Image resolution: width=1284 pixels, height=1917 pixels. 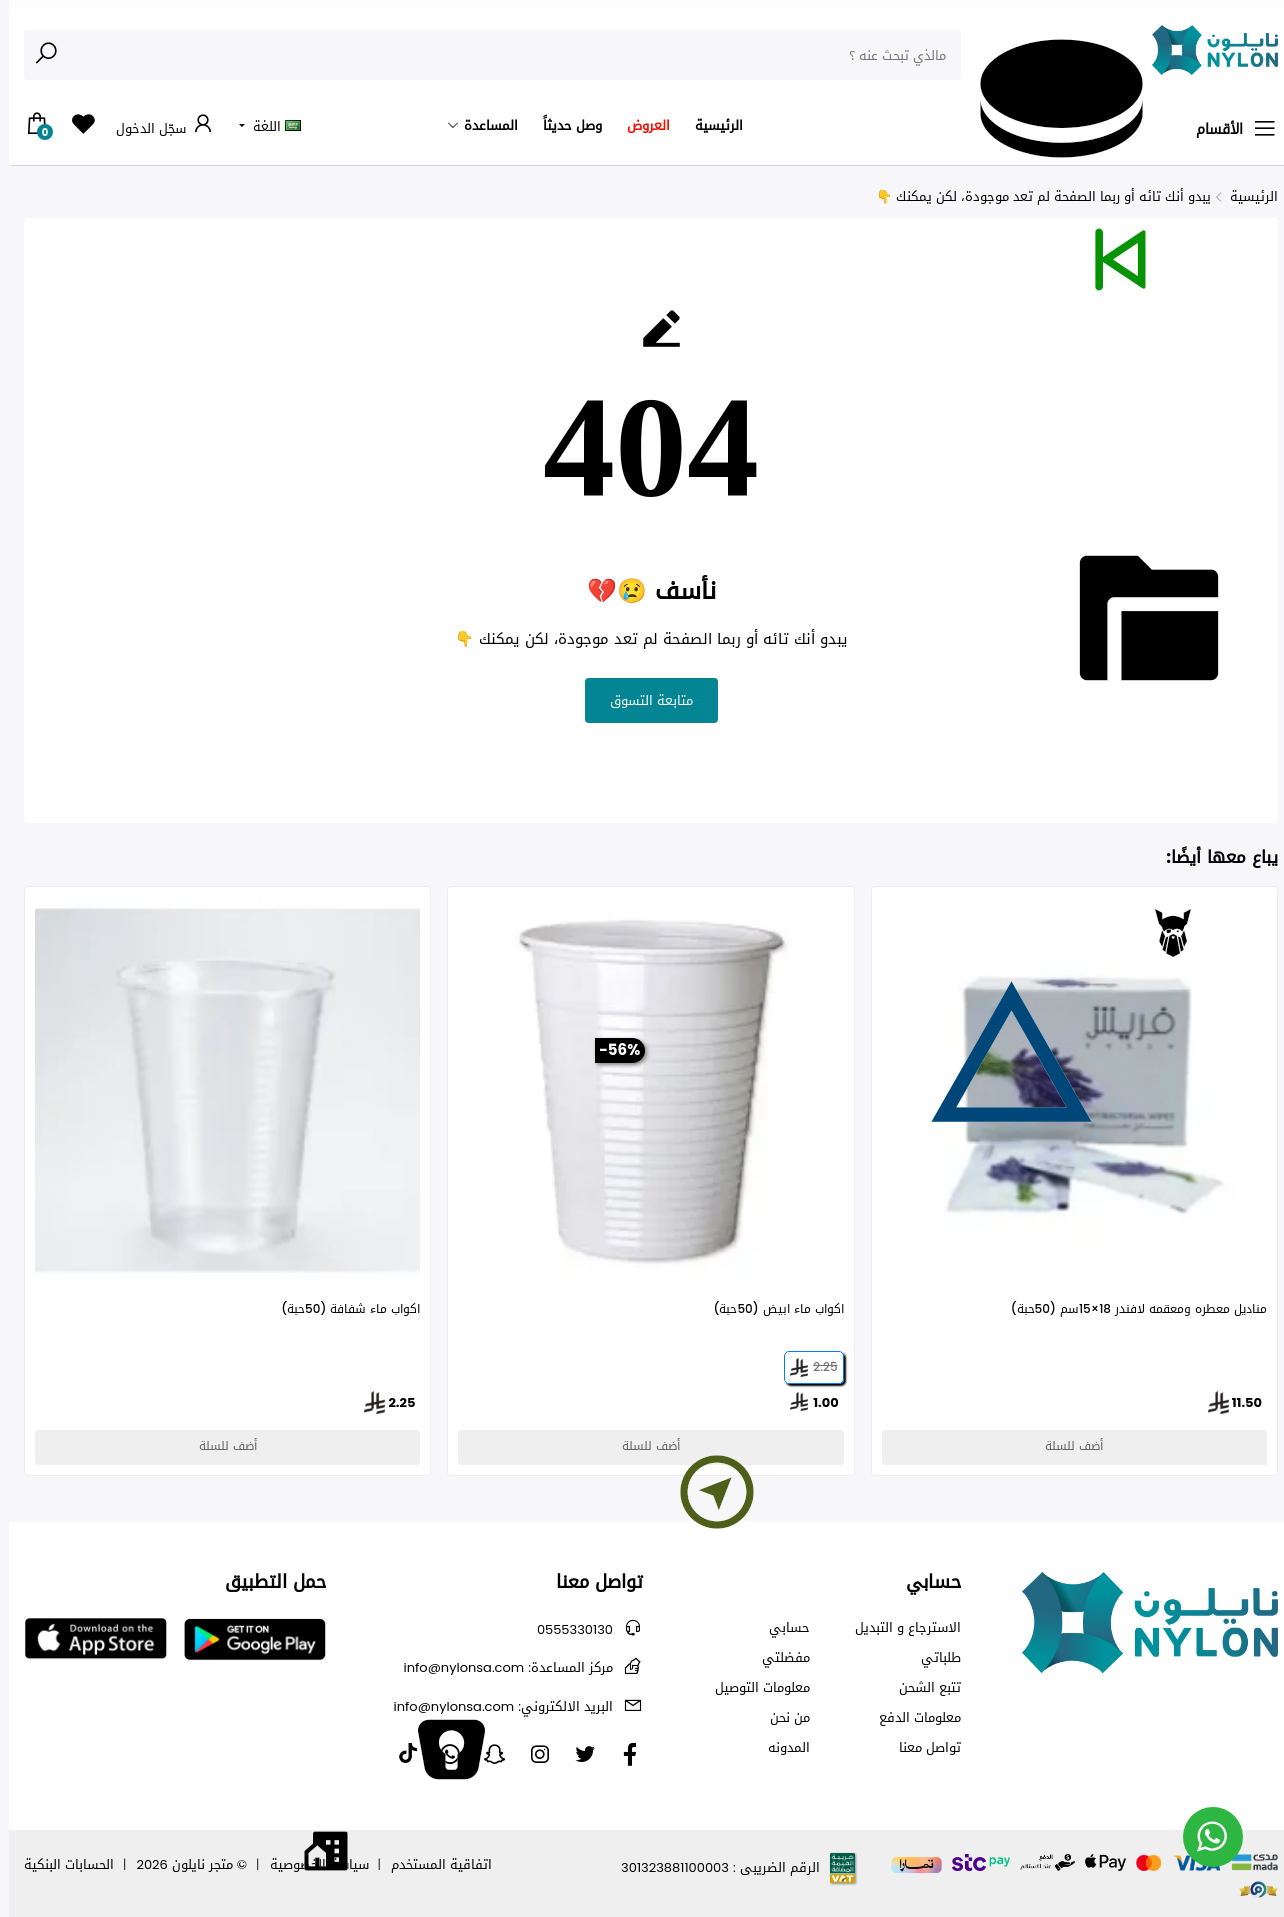 What do you see at coordinates (326, 1851) in the screenshot?
I see `access community features or forums` at bounding box center [326, 1851].